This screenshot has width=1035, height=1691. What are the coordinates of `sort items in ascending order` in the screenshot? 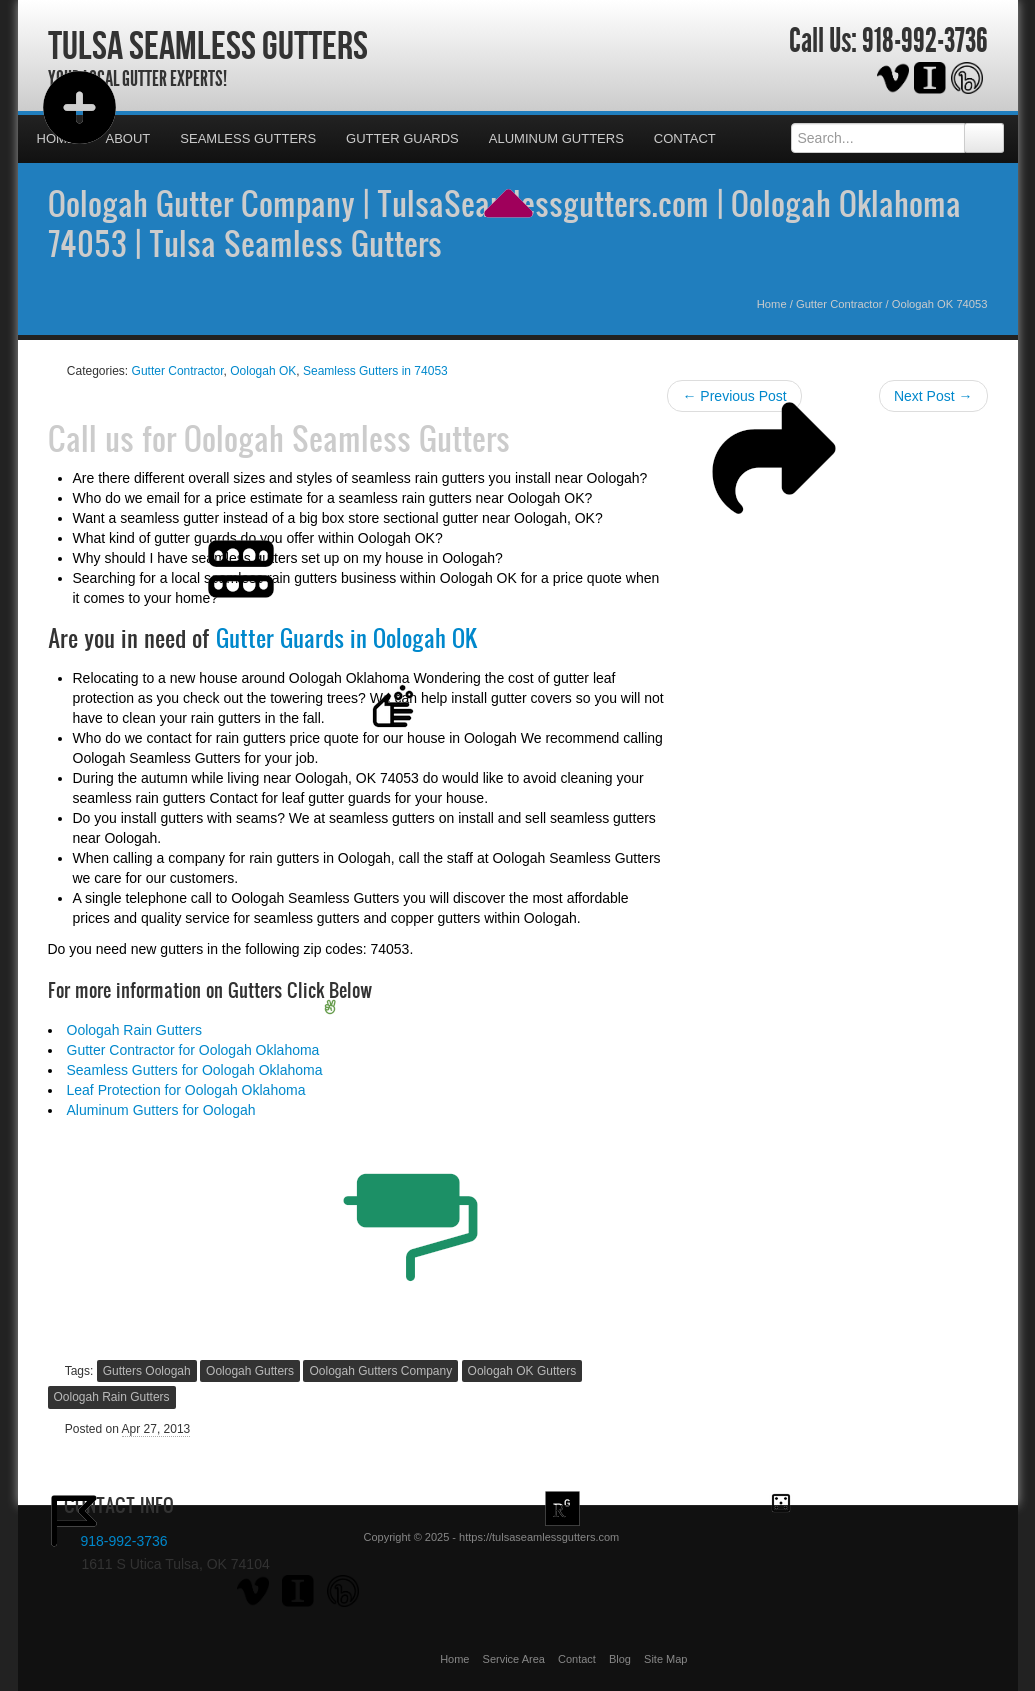 It's located at (508, 221).